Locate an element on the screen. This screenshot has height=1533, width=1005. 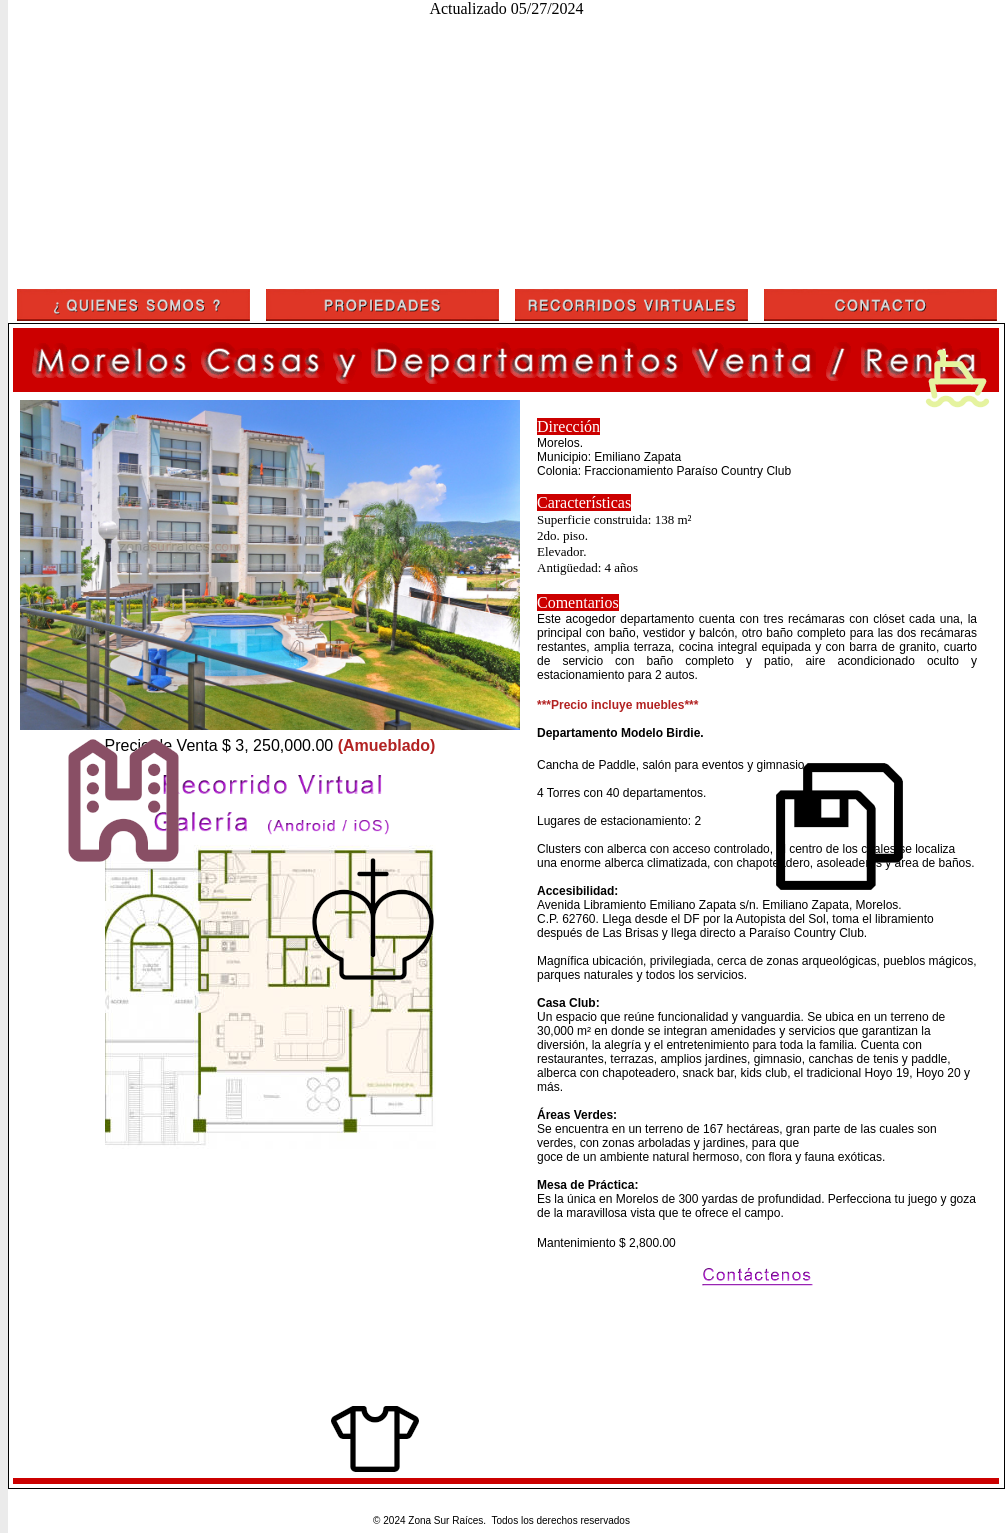
access shipping or delivery options is located at coordinates (957, 378).